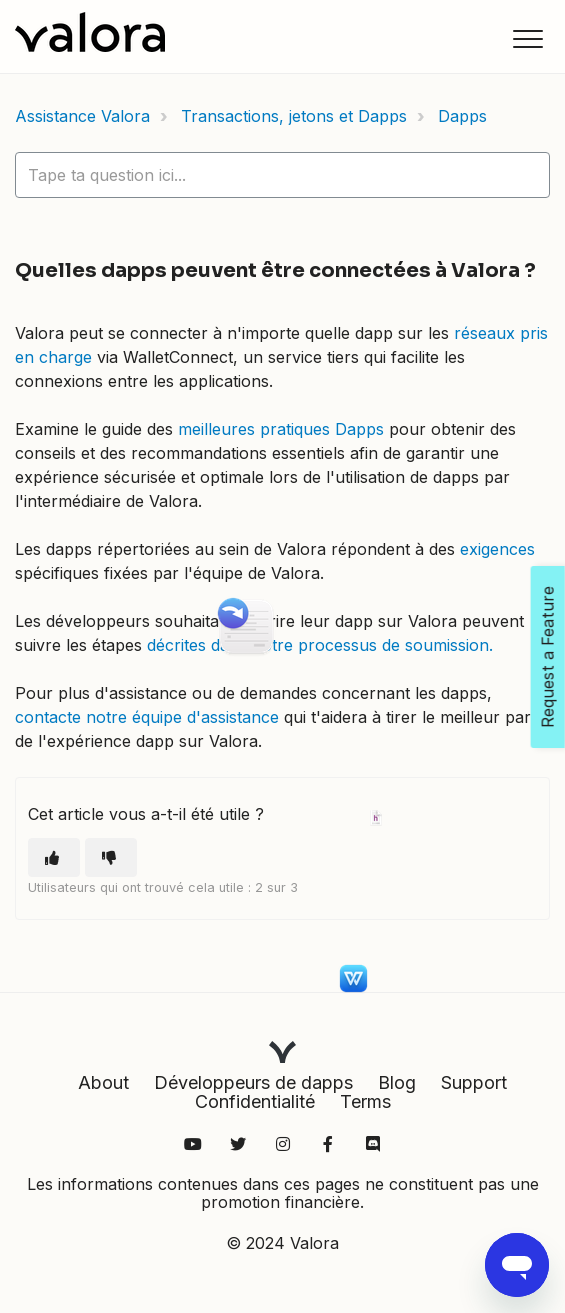 The width and height of the screenshot is (565, 1313). What do you see at coordinates (376, 818) in the screenshot?
I see `a C++ header file` at bounding box center [376, 818].